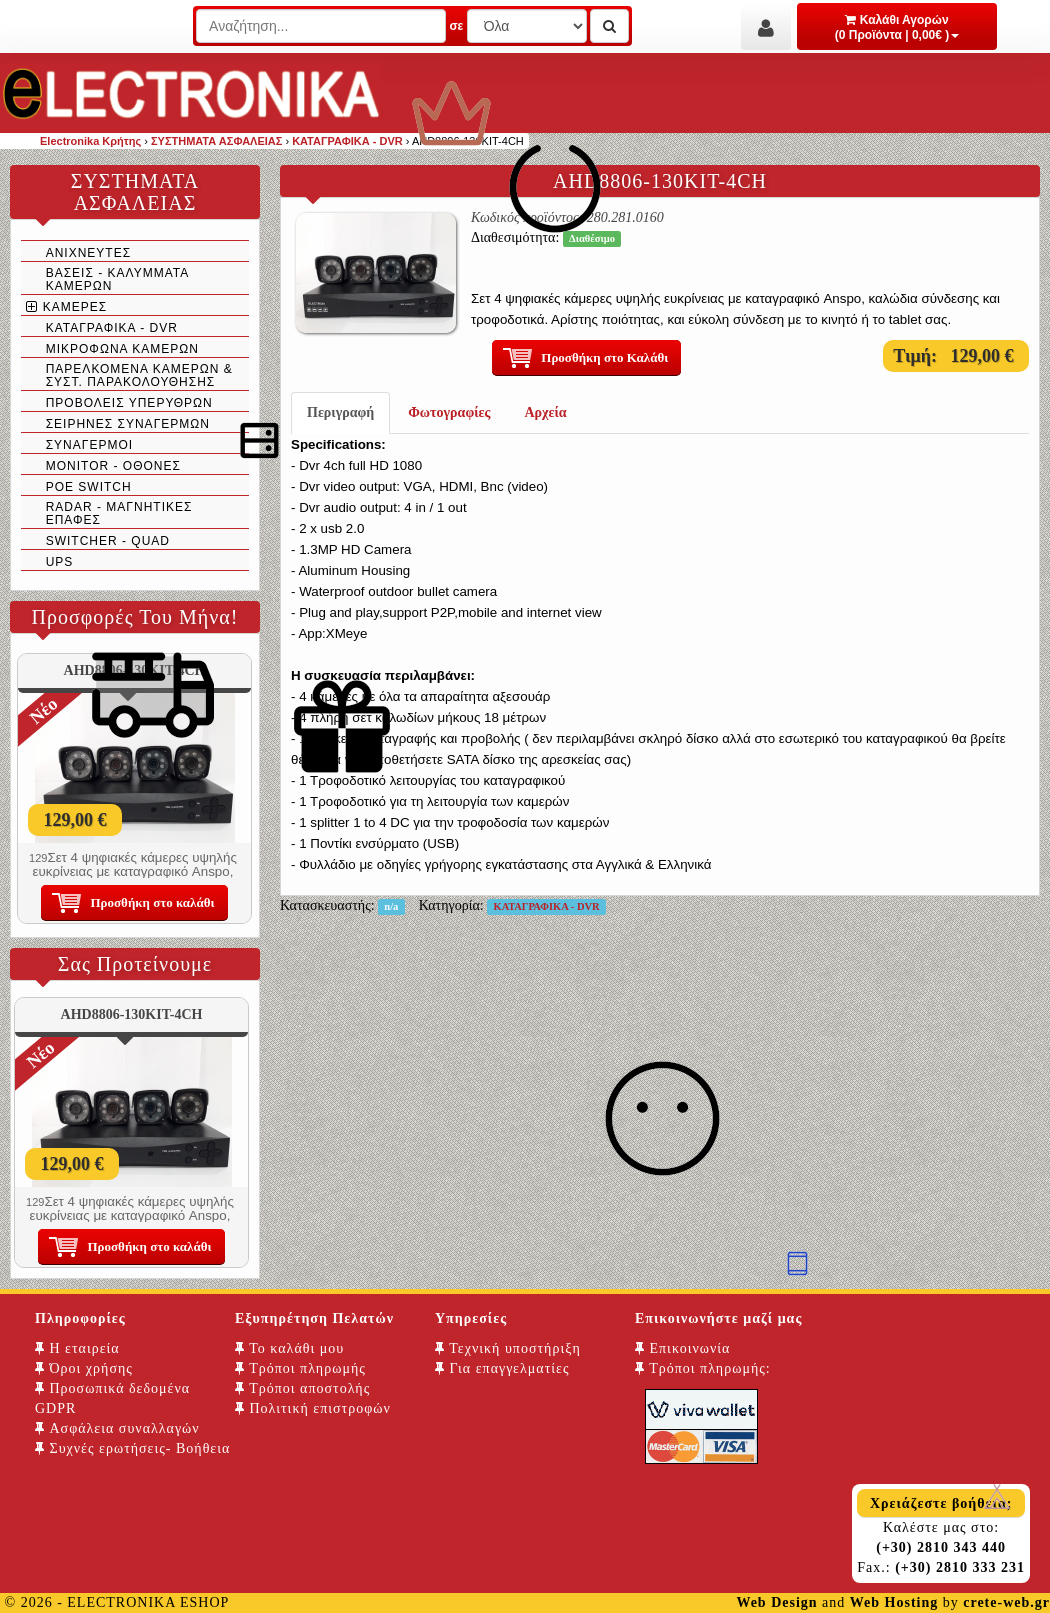 The width and height of the screenshot is (1050, 1613). Describe the element at coordinates (451, 117) in the screenshot. I see `indicates premium or pro membership status` at that location.